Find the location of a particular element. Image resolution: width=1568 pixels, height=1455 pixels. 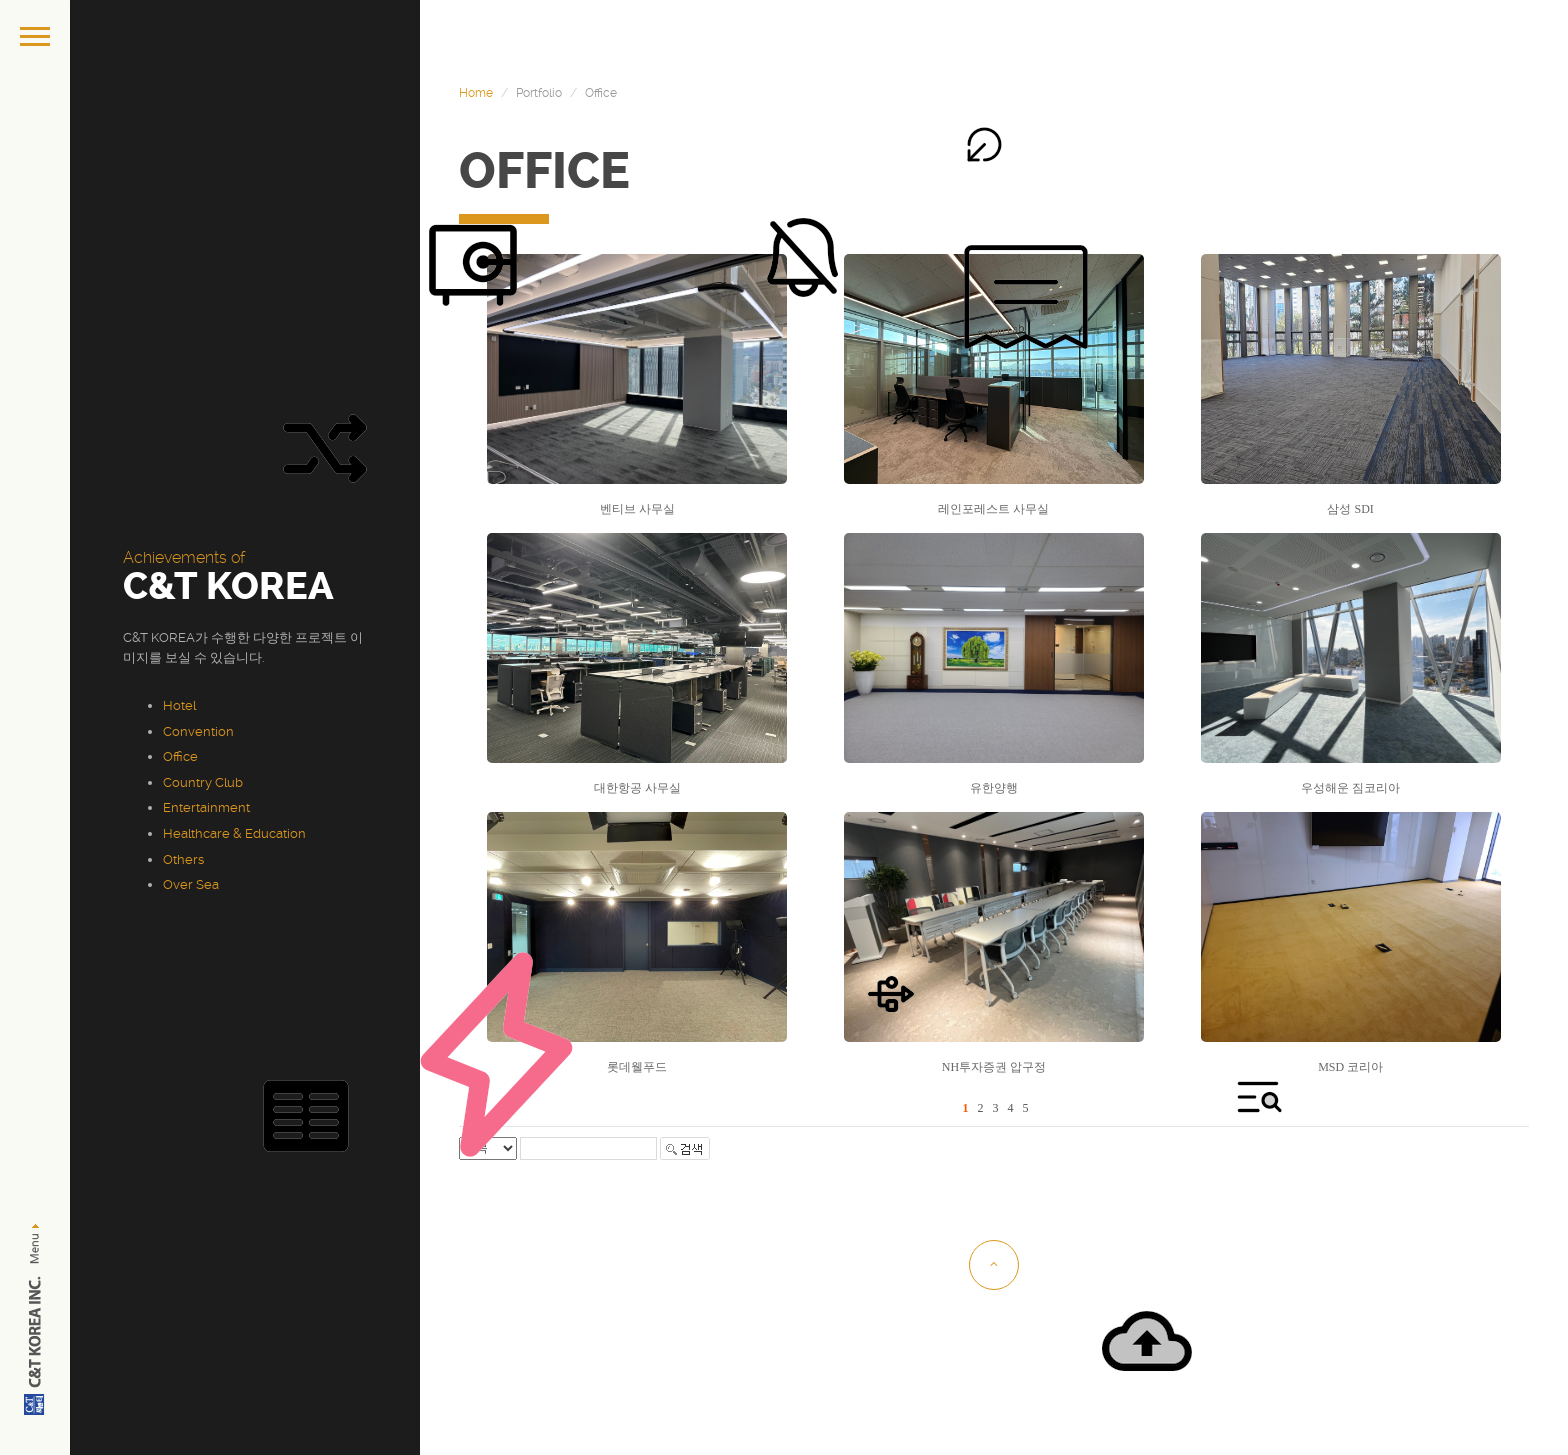

mute notifications is located at coordinates (803, 257).